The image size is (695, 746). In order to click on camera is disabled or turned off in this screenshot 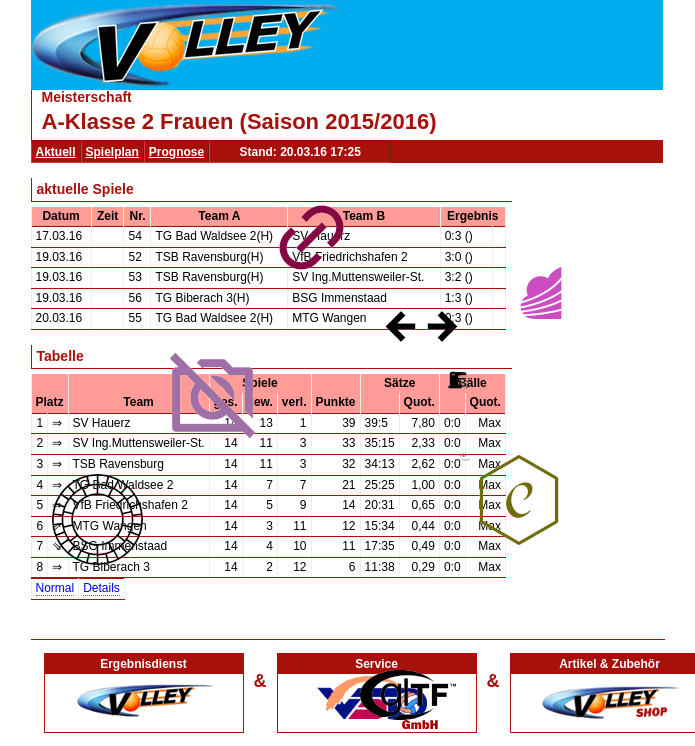, I will do `click(212, 395)`.